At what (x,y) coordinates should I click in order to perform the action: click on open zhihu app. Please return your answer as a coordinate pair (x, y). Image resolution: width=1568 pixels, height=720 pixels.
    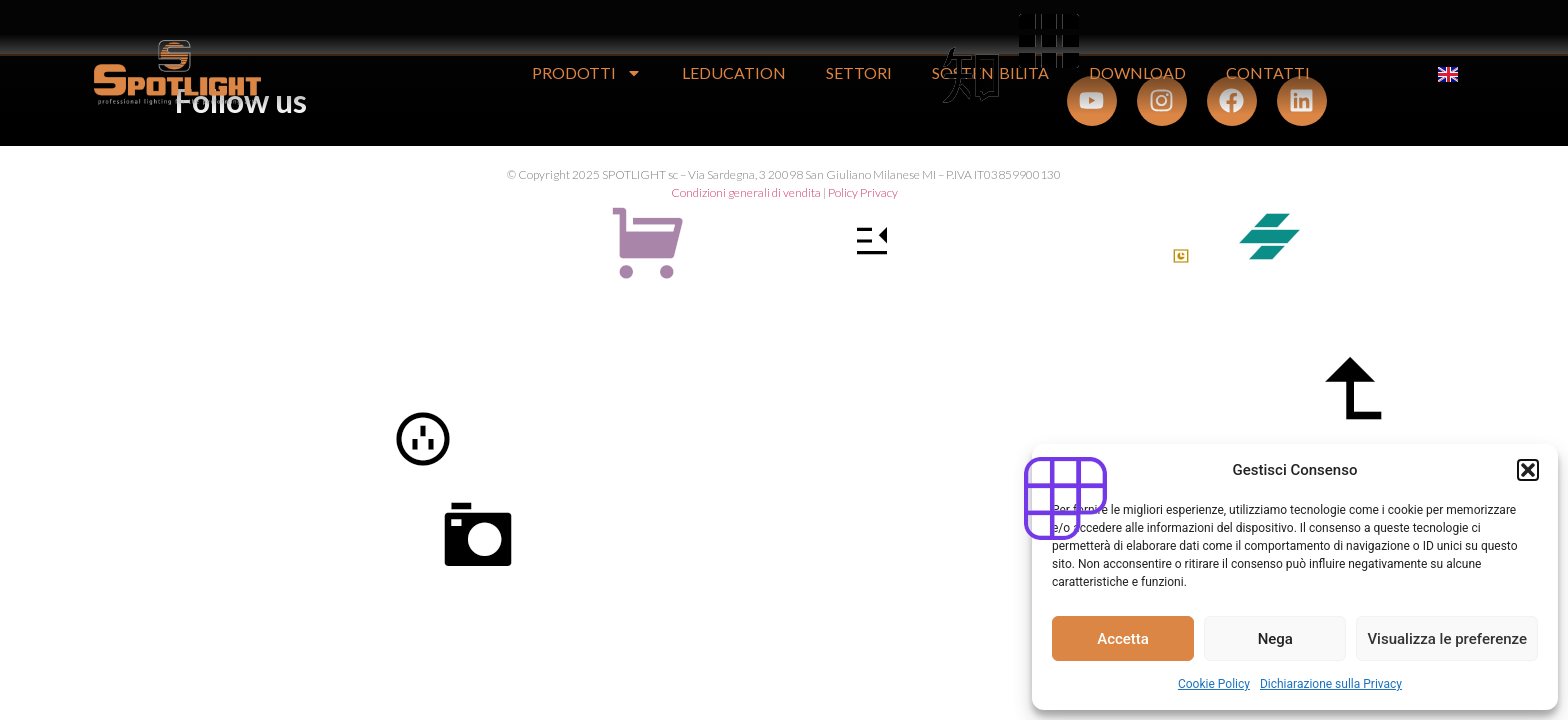
    Looking at the image, I should click on (971, 75).